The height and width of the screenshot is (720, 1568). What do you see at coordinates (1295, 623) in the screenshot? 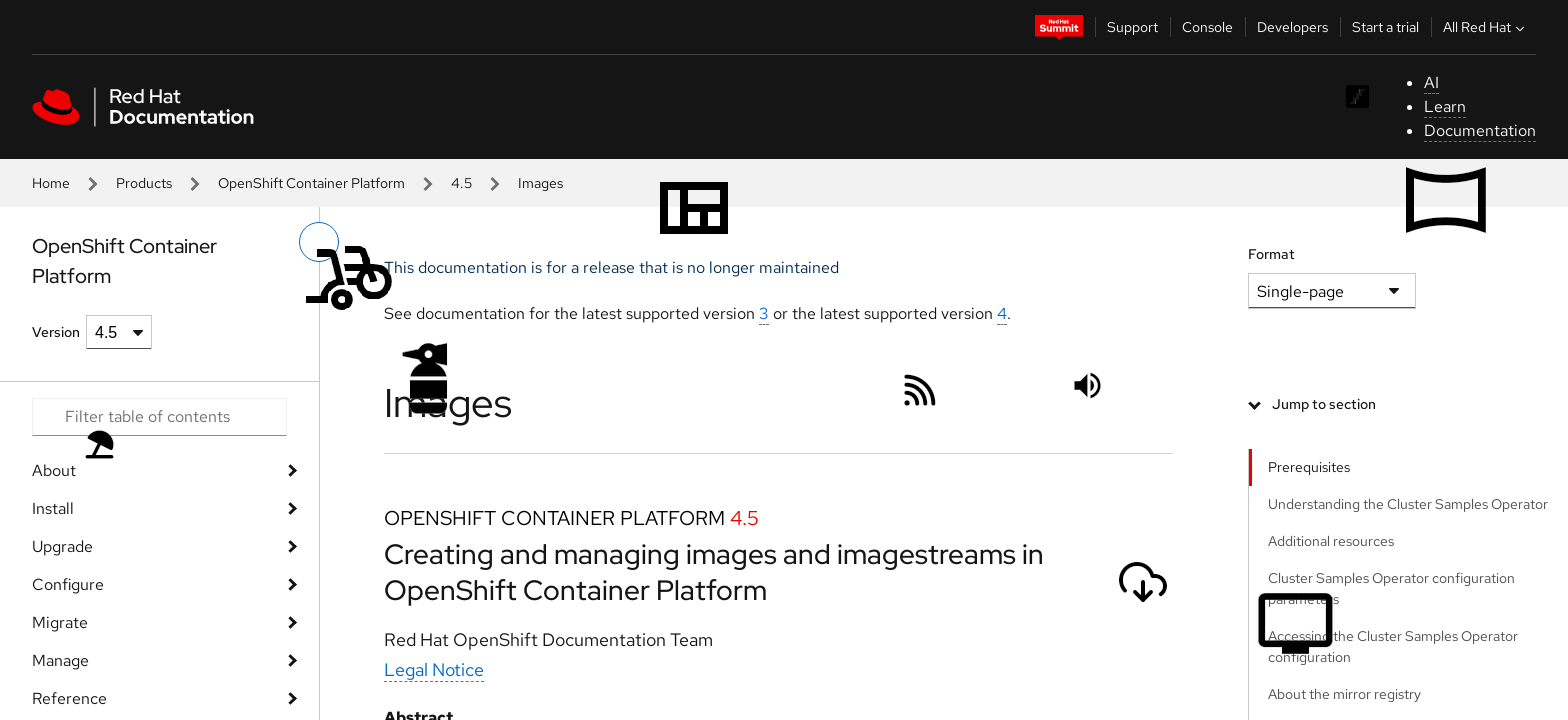
I see `access tv or display settings` at bounding box center [1295, 623].